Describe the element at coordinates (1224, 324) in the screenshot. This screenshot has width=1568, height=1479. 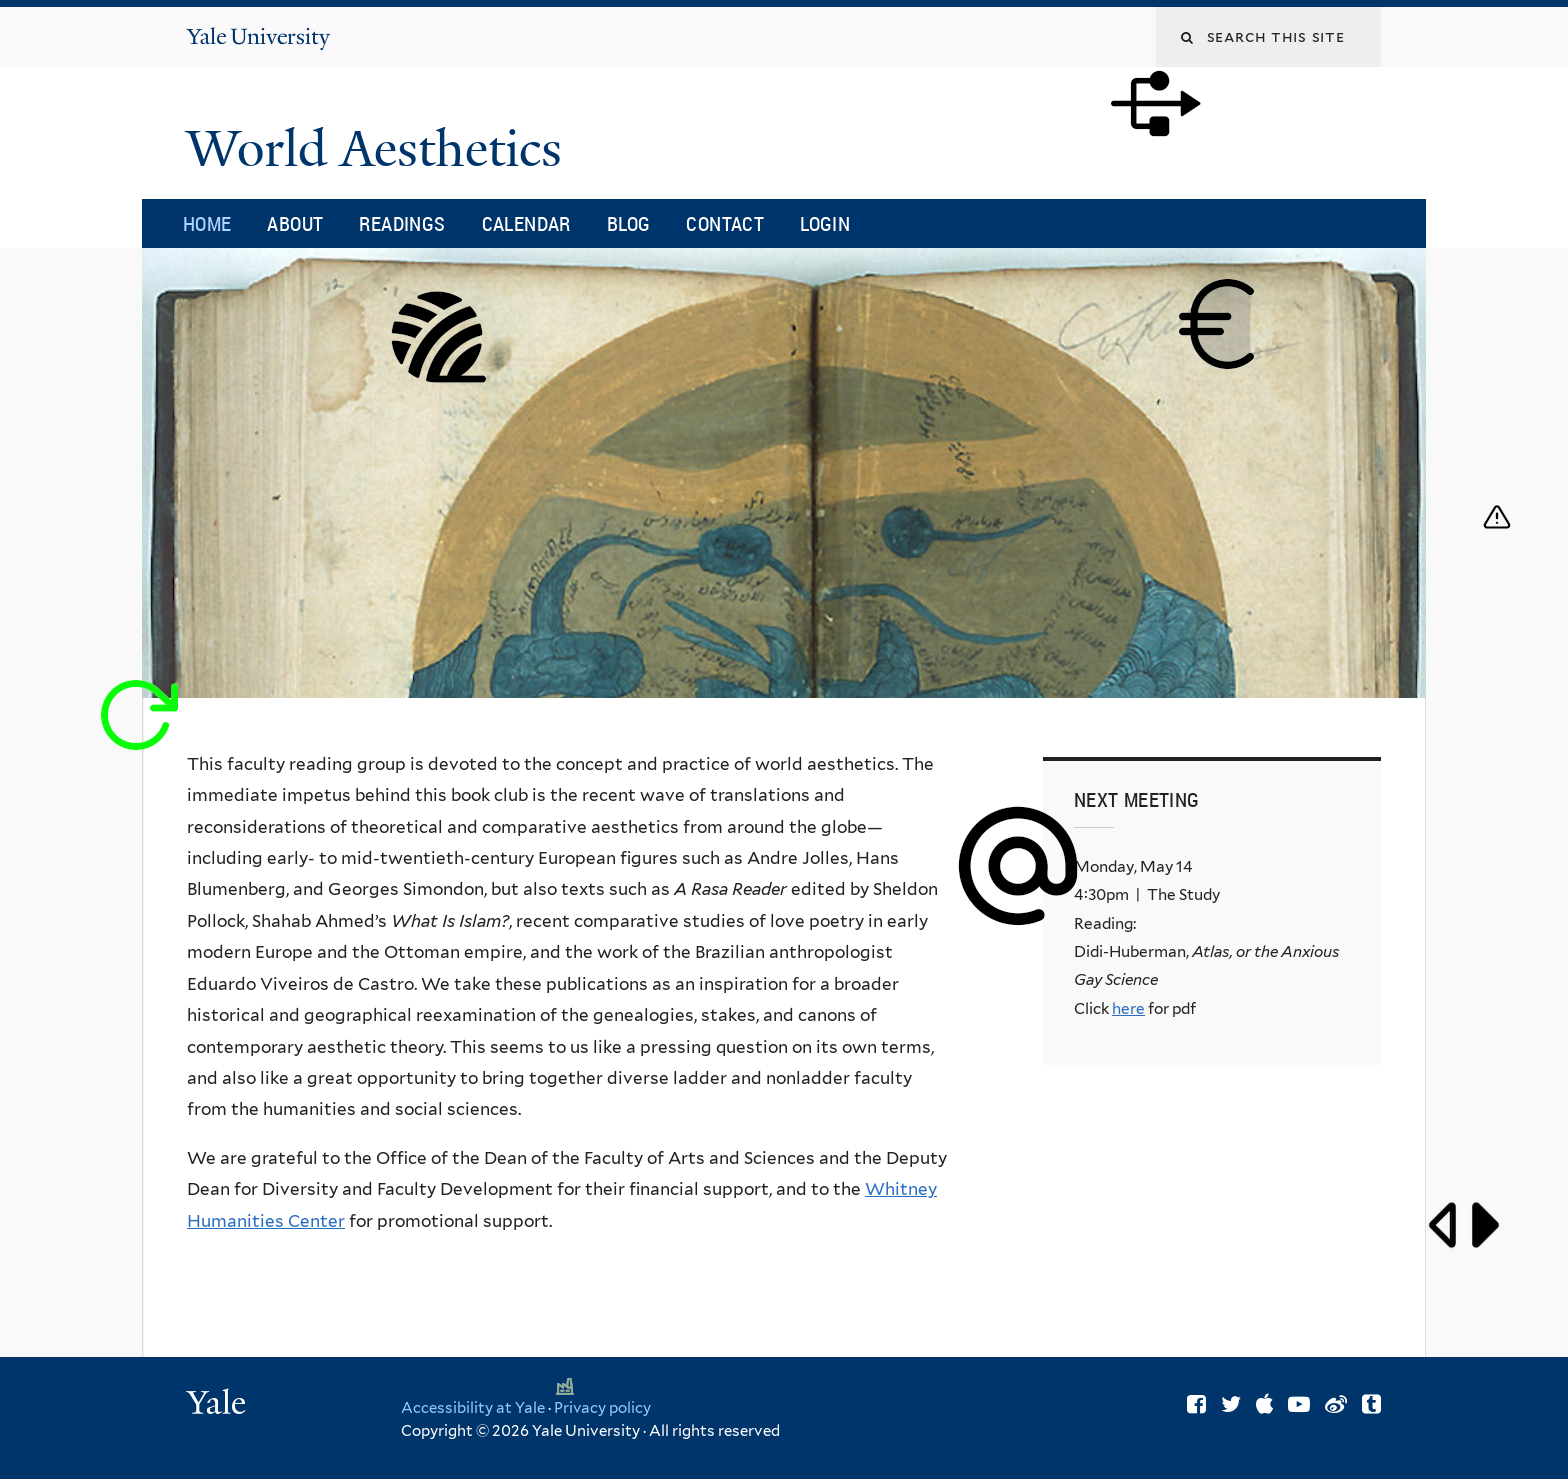
I see `view euro currency or pricing` at that location.